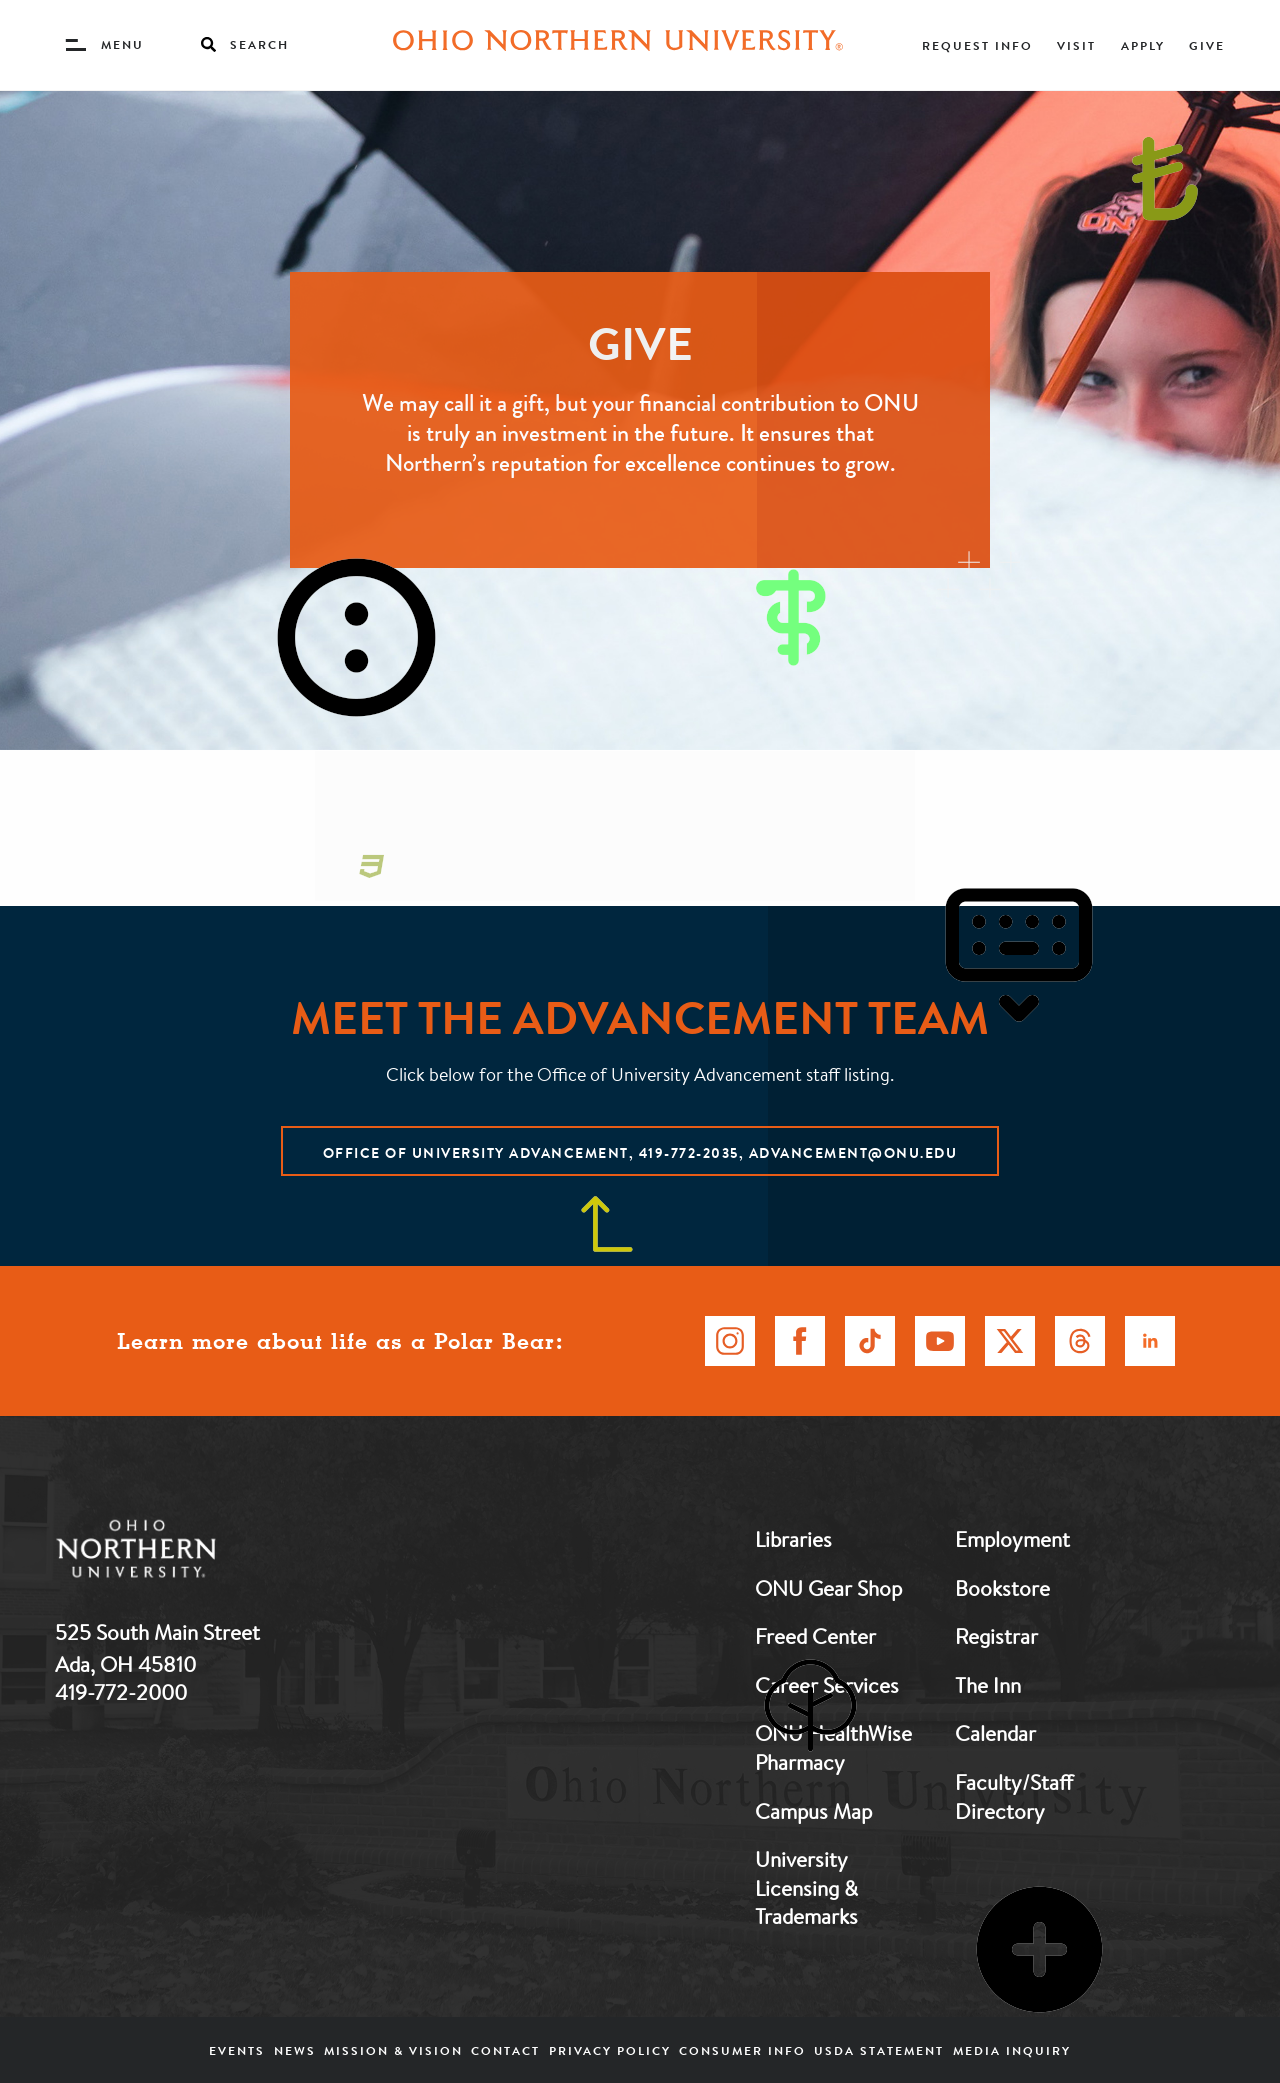 The height and width of the screenshot is (2083, 1280). What do you see at coordinates (356, 637) in the screenshot?
I see `open more options menu` at bounding box center [356, 637].